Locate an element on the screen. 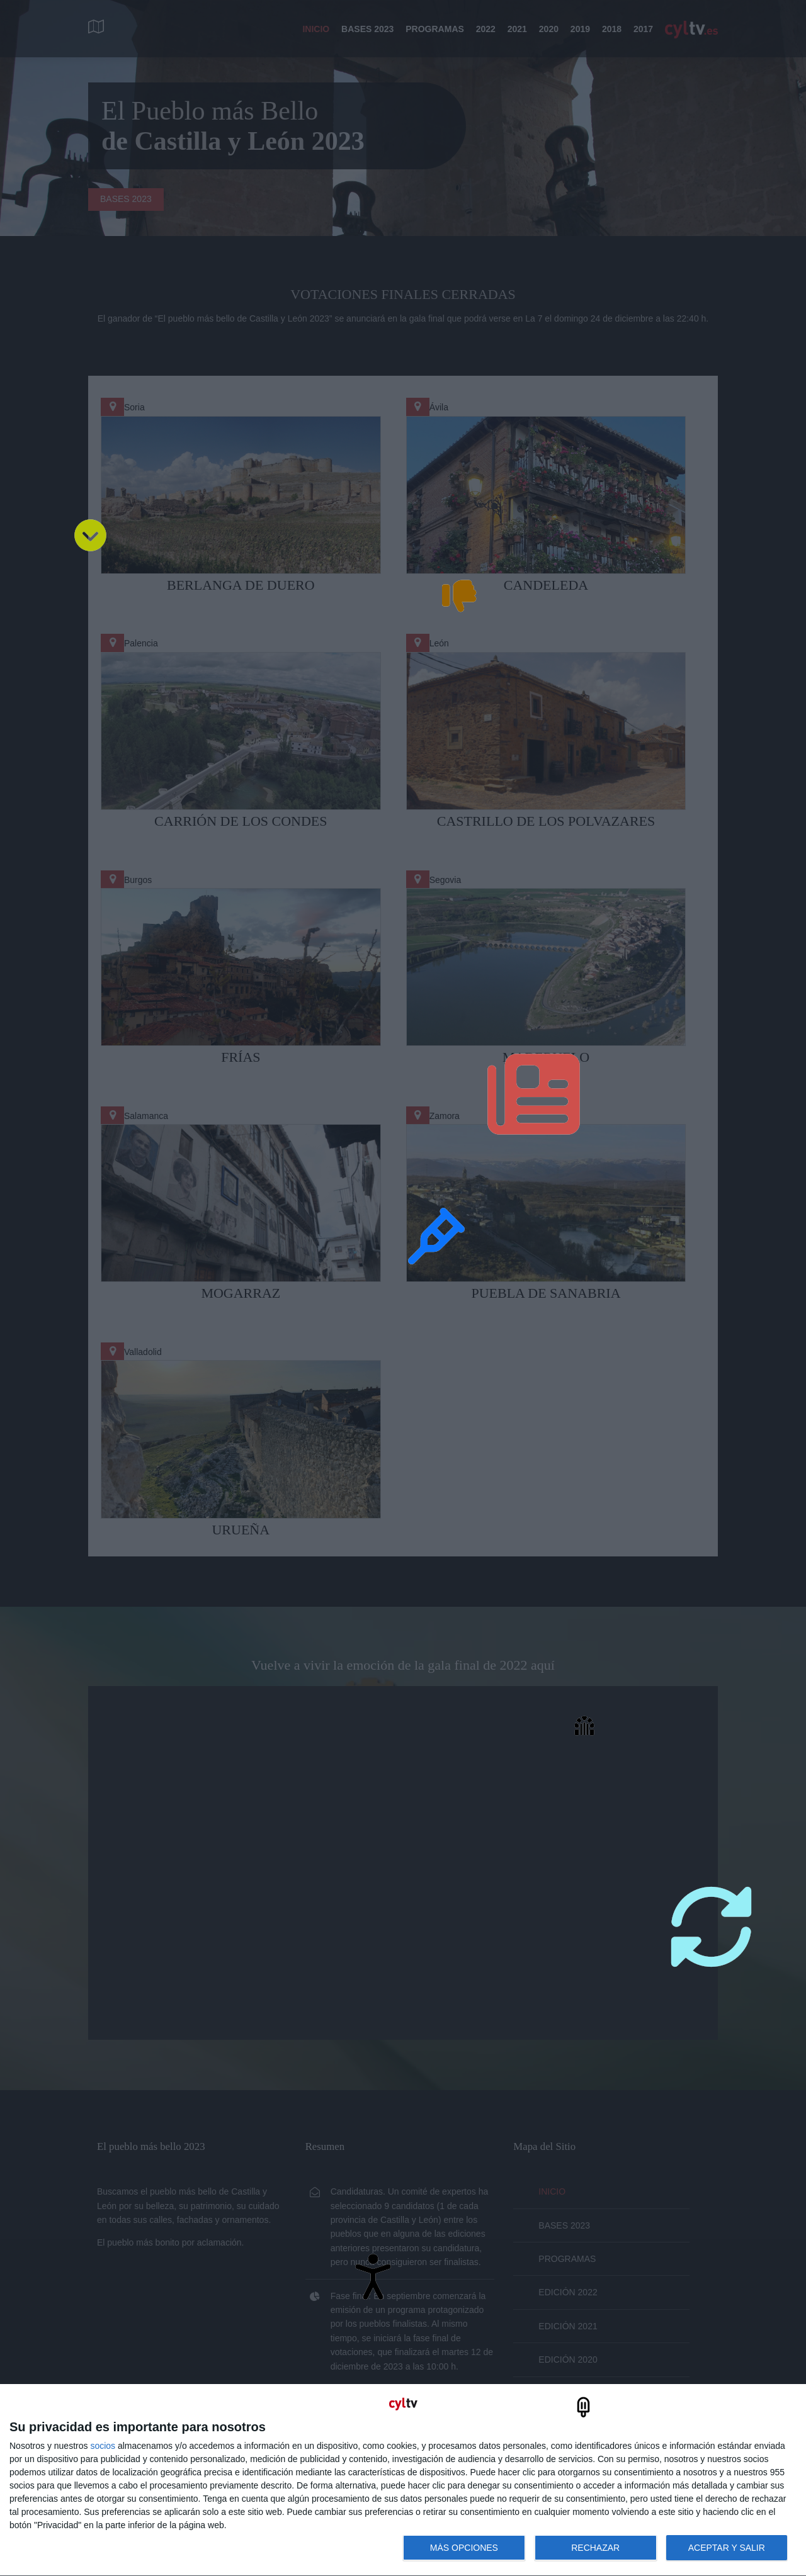  view news feed or articles is located at coordinates (533, 1094).